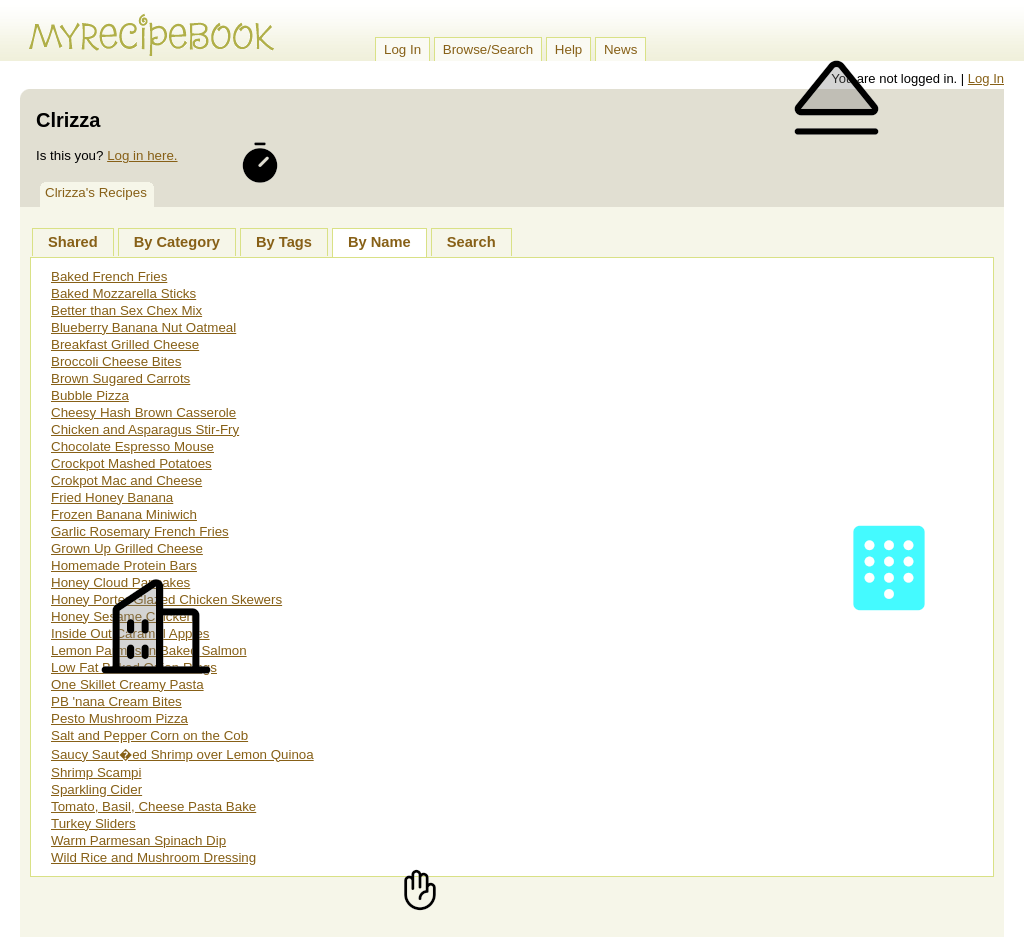 The image size is (1024, 937). Describe the element at coordinates (420, 890) in the screenshot. I see `stop or pause an action` at that location.